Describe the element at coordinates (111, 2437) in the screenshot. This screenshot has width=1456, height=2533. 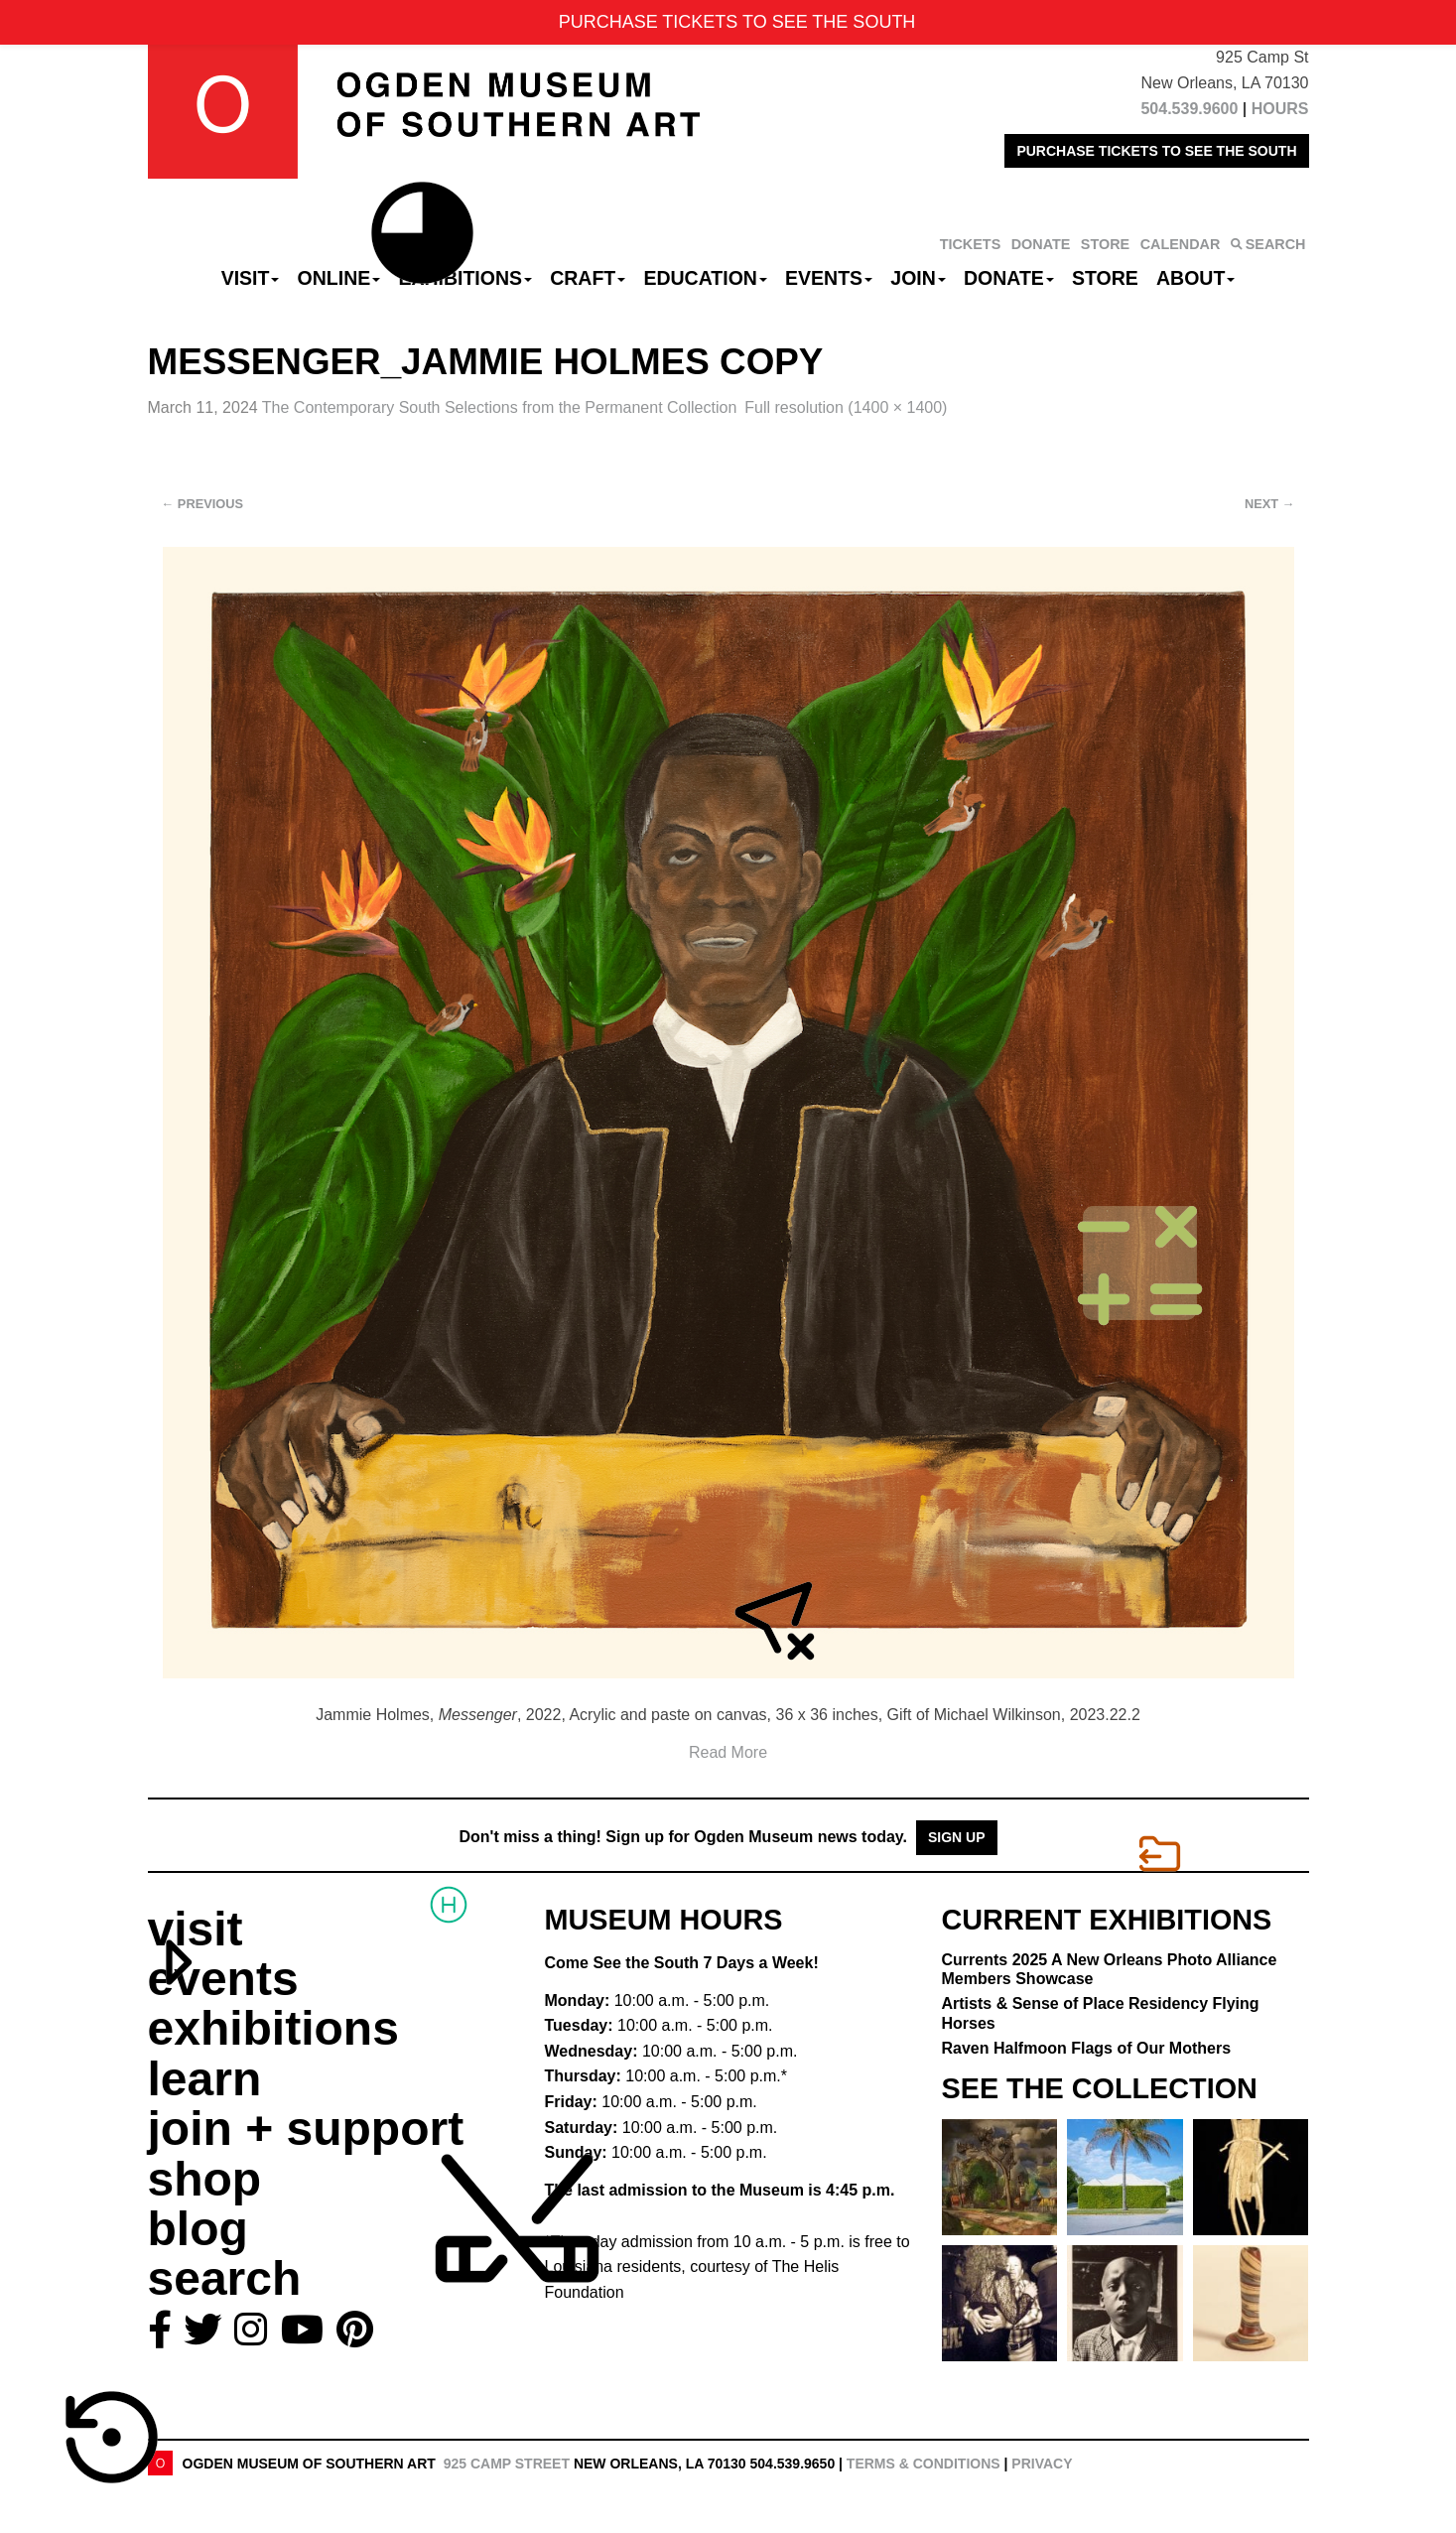
I see `restore to a previous state` at that location.